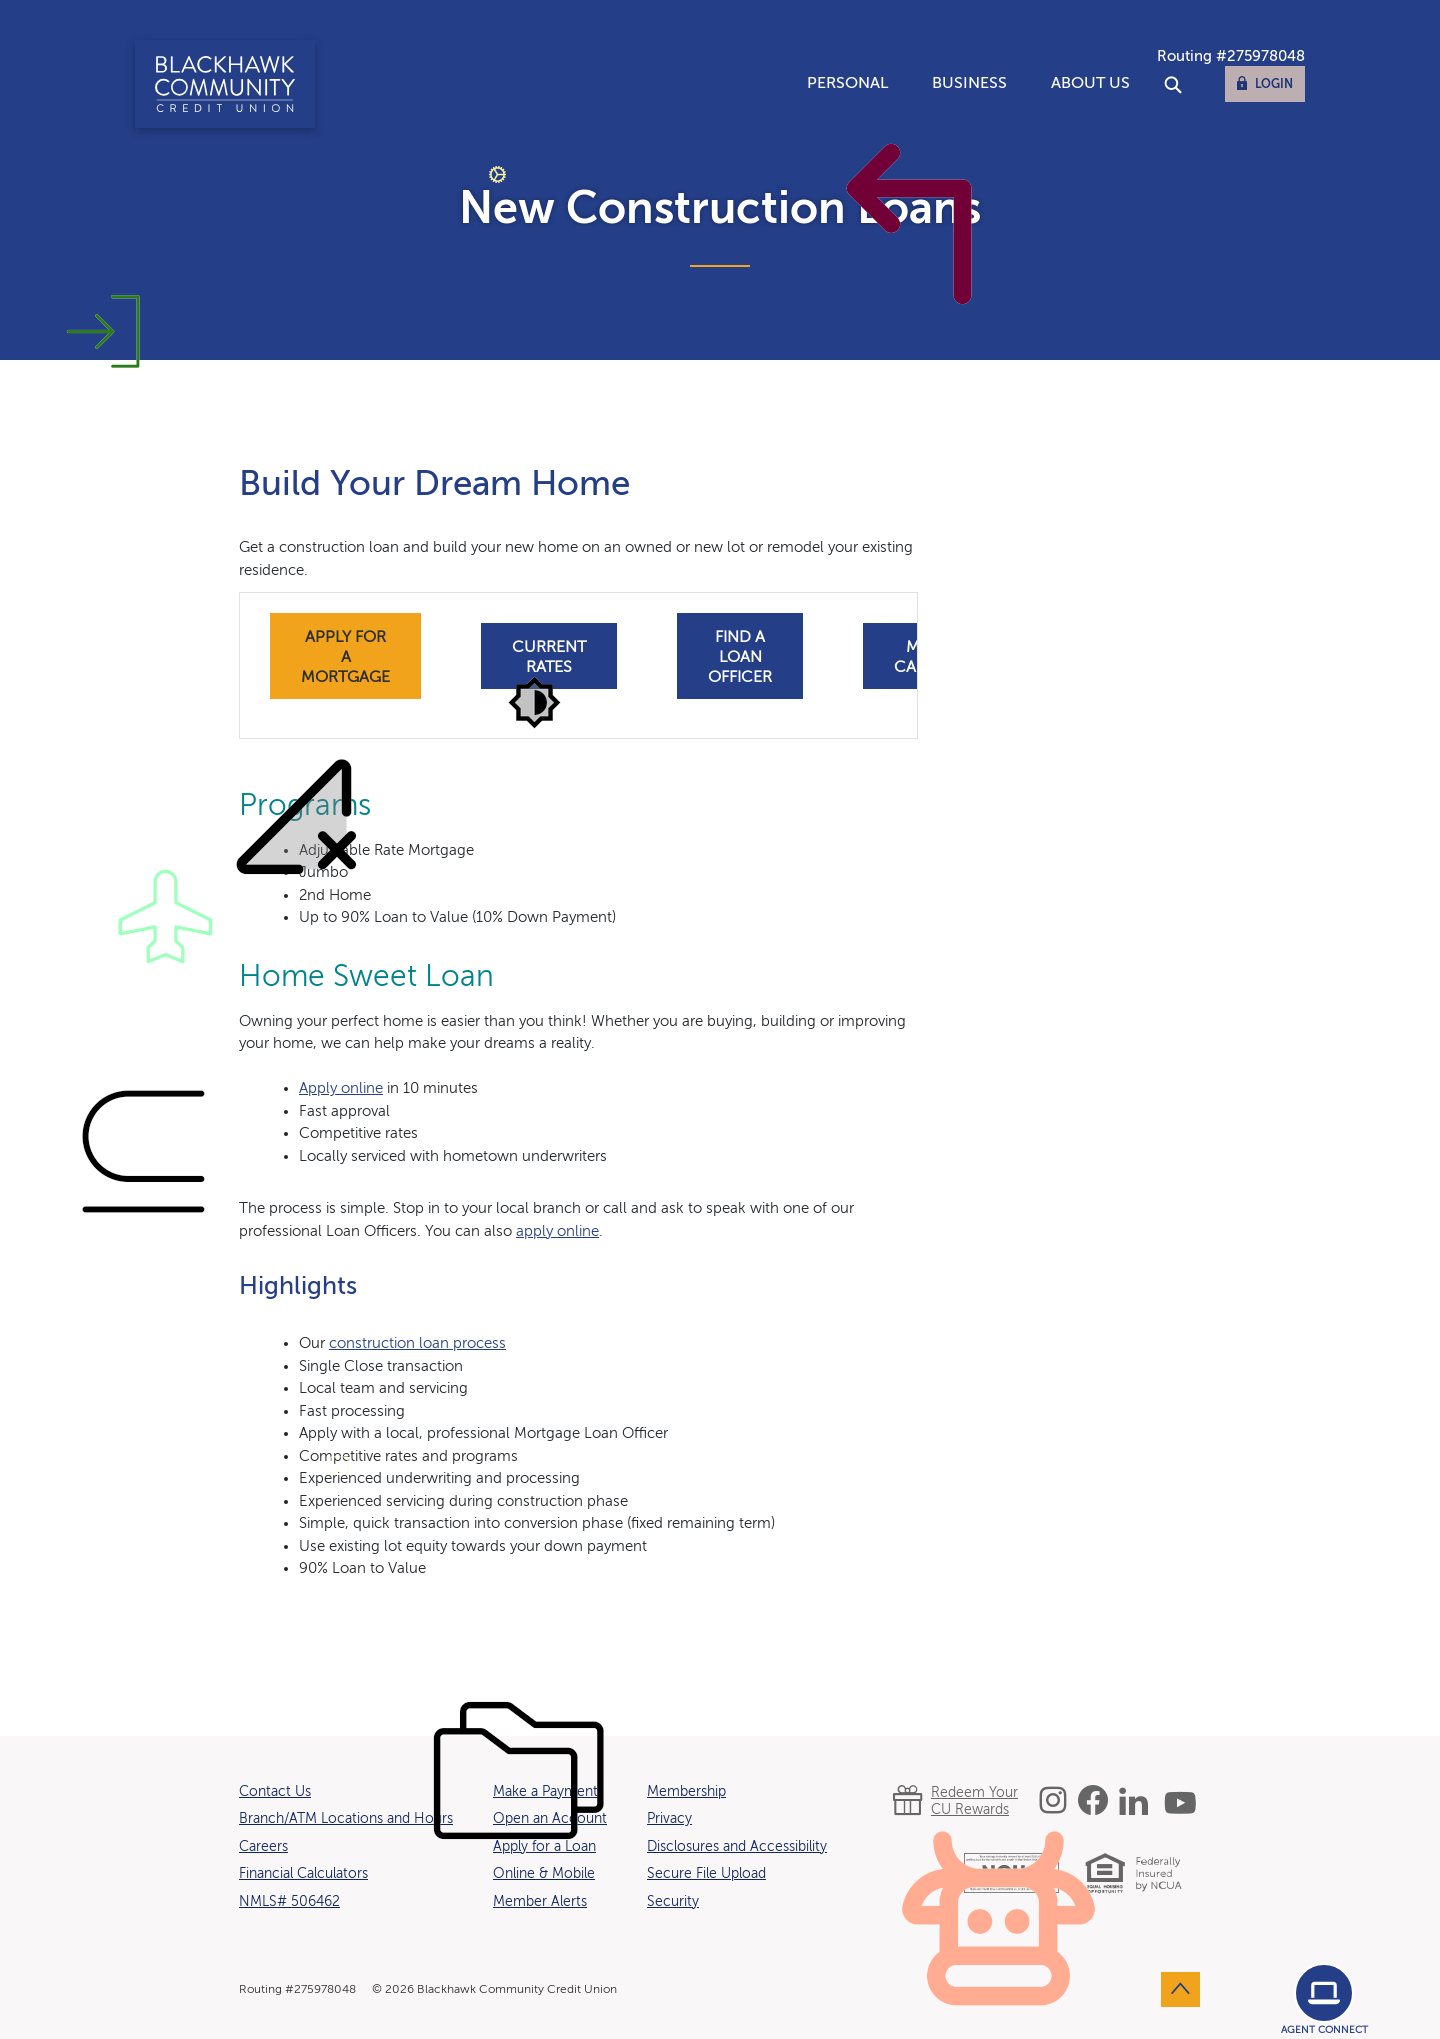 This screenshot has height=2039, width=1440. Describe the element at coordinates (165, 916) in the screenshot. I see `enable airplane mode` at that location.